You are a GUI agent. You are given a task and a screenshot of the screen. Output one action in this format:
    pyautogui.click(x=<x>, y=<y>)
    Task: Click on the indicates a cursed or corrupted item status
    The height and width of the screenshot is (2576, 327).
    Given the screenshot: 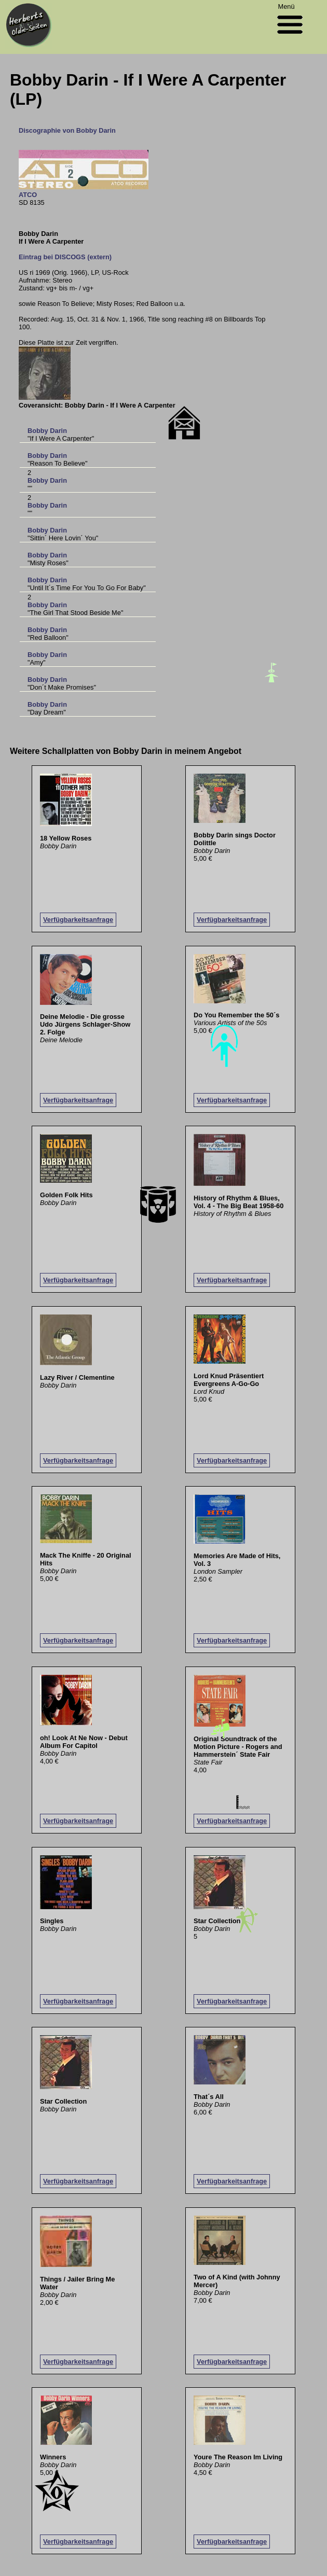 What is the action you would take?
    pyautogui.click(x=57, y=2491)
    